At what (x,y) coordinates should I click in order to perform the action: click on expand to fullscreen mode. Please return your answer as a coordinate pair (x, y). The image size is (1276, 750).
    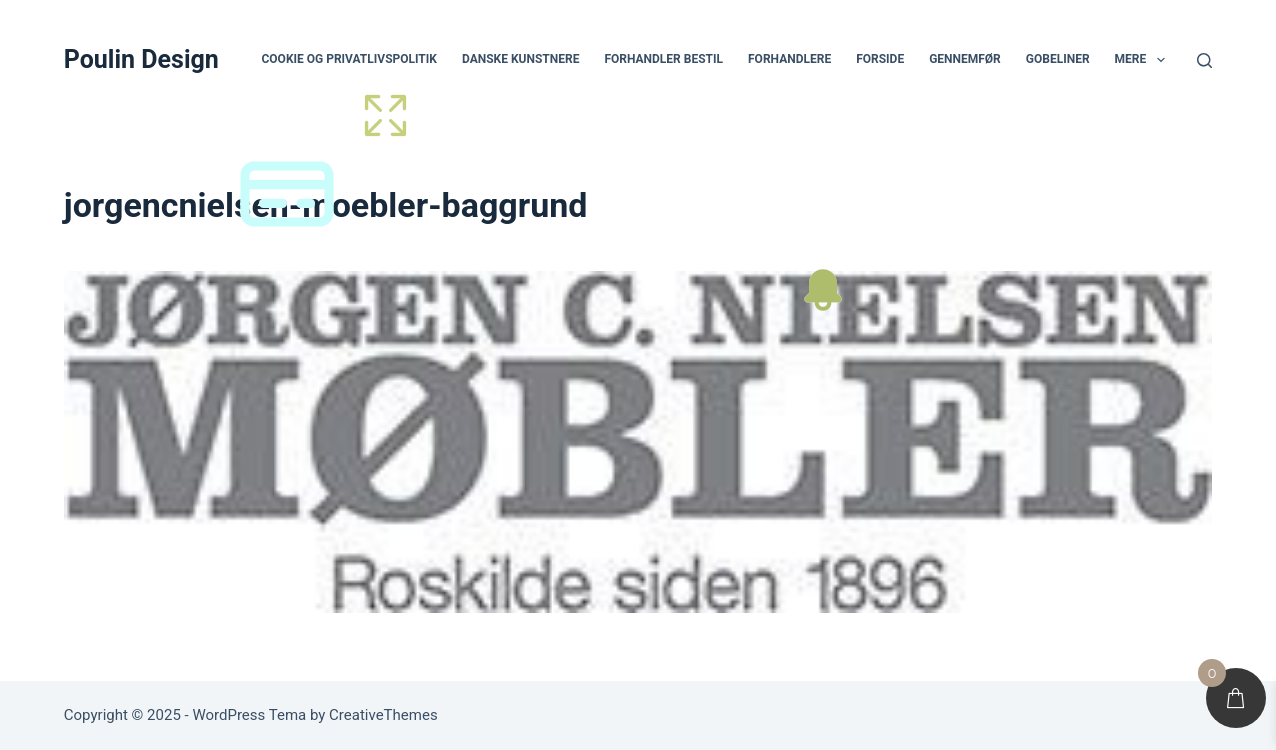
    Looking at the image, I should click on (385, 115).